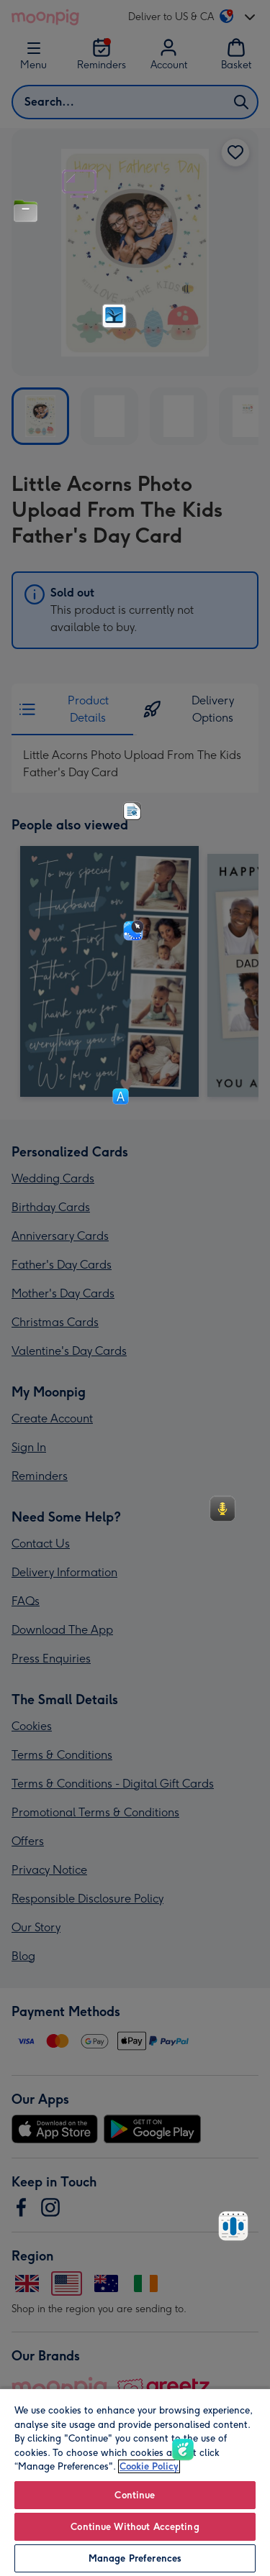  What do you see at coordinates (120, 1096) in the screenshot?
I see `open fcitx input method settings` at bounding box center [120, 1096].